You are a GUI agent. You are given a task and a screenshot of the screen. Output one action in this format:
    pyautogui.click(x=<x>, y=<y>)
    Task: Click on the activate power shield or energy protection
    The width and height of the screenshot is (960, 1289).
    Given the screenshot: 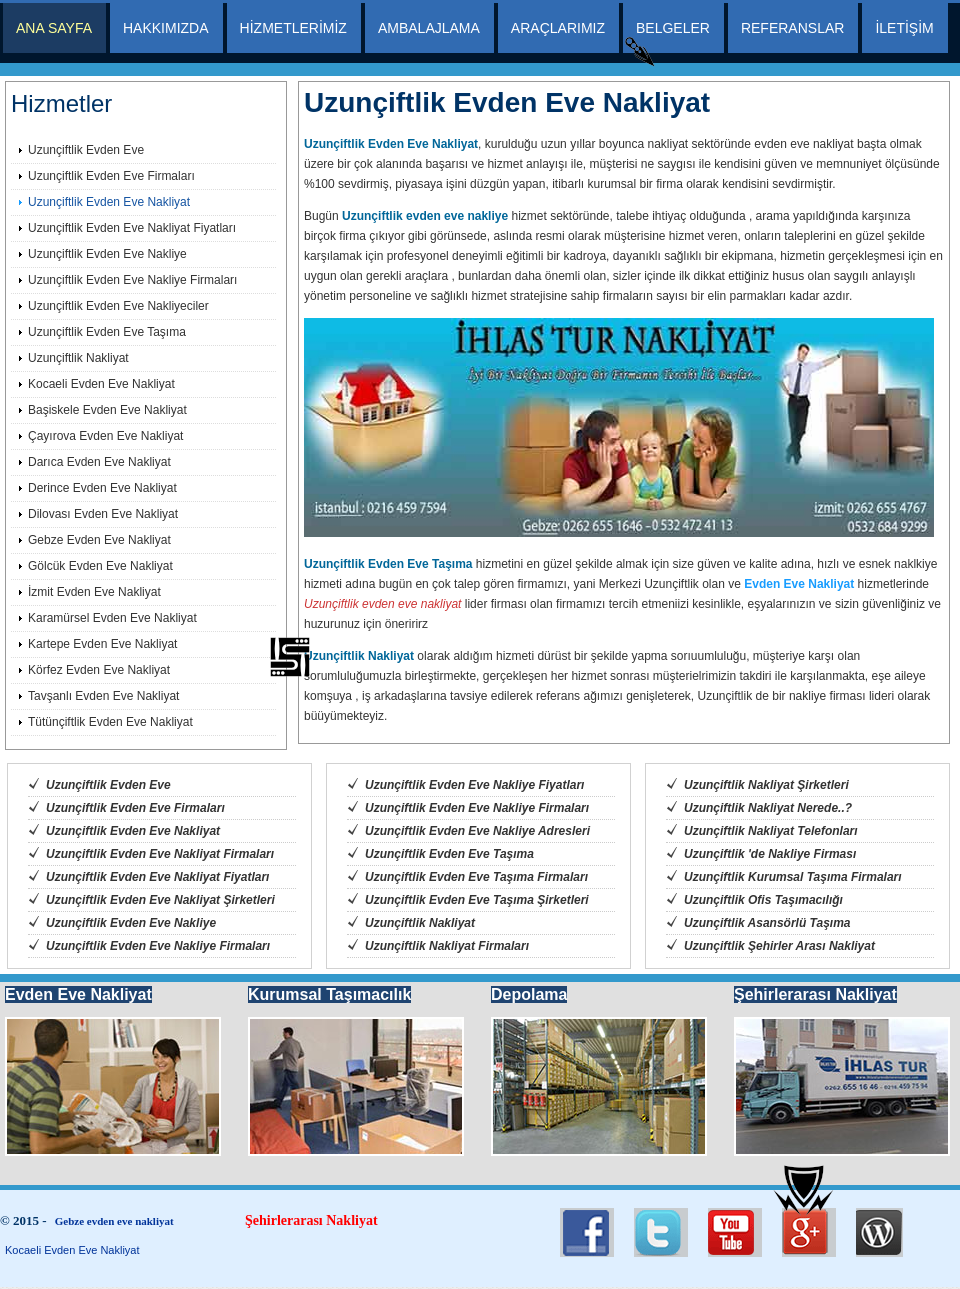 What is the action you would take?
    pyautogui.click(x=803, y=1188)
    